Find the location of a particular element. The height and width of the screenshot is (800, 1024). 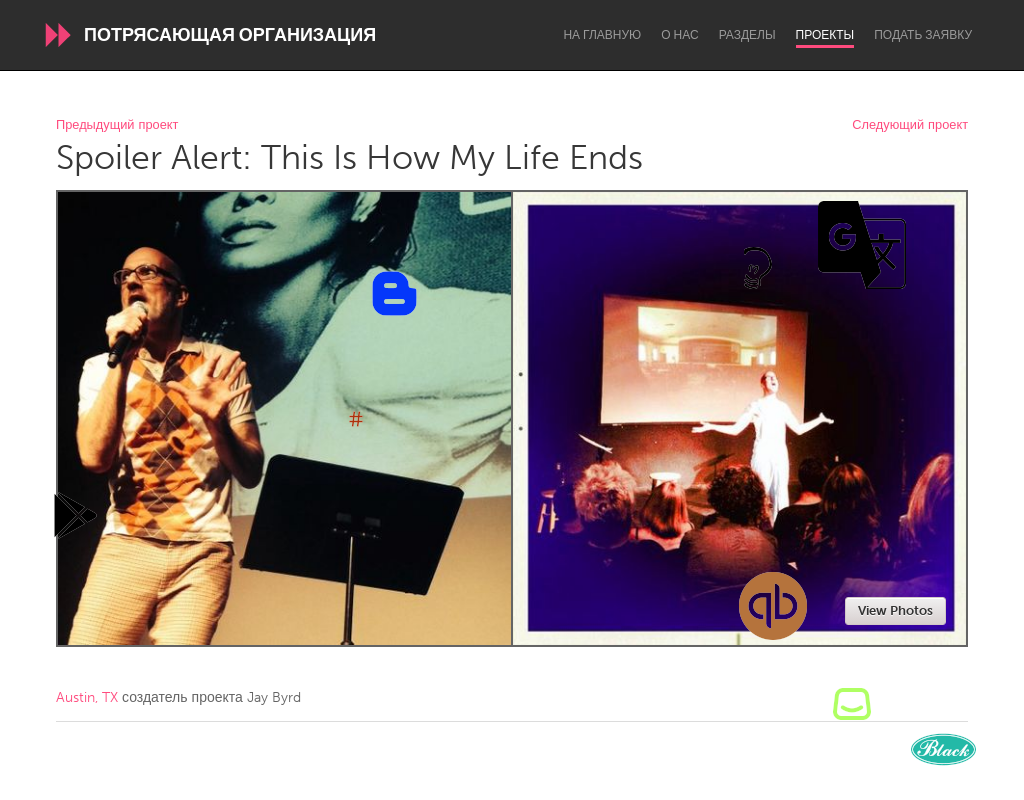

open the Salla e-commerce platform is located at coordinates (852, 704).